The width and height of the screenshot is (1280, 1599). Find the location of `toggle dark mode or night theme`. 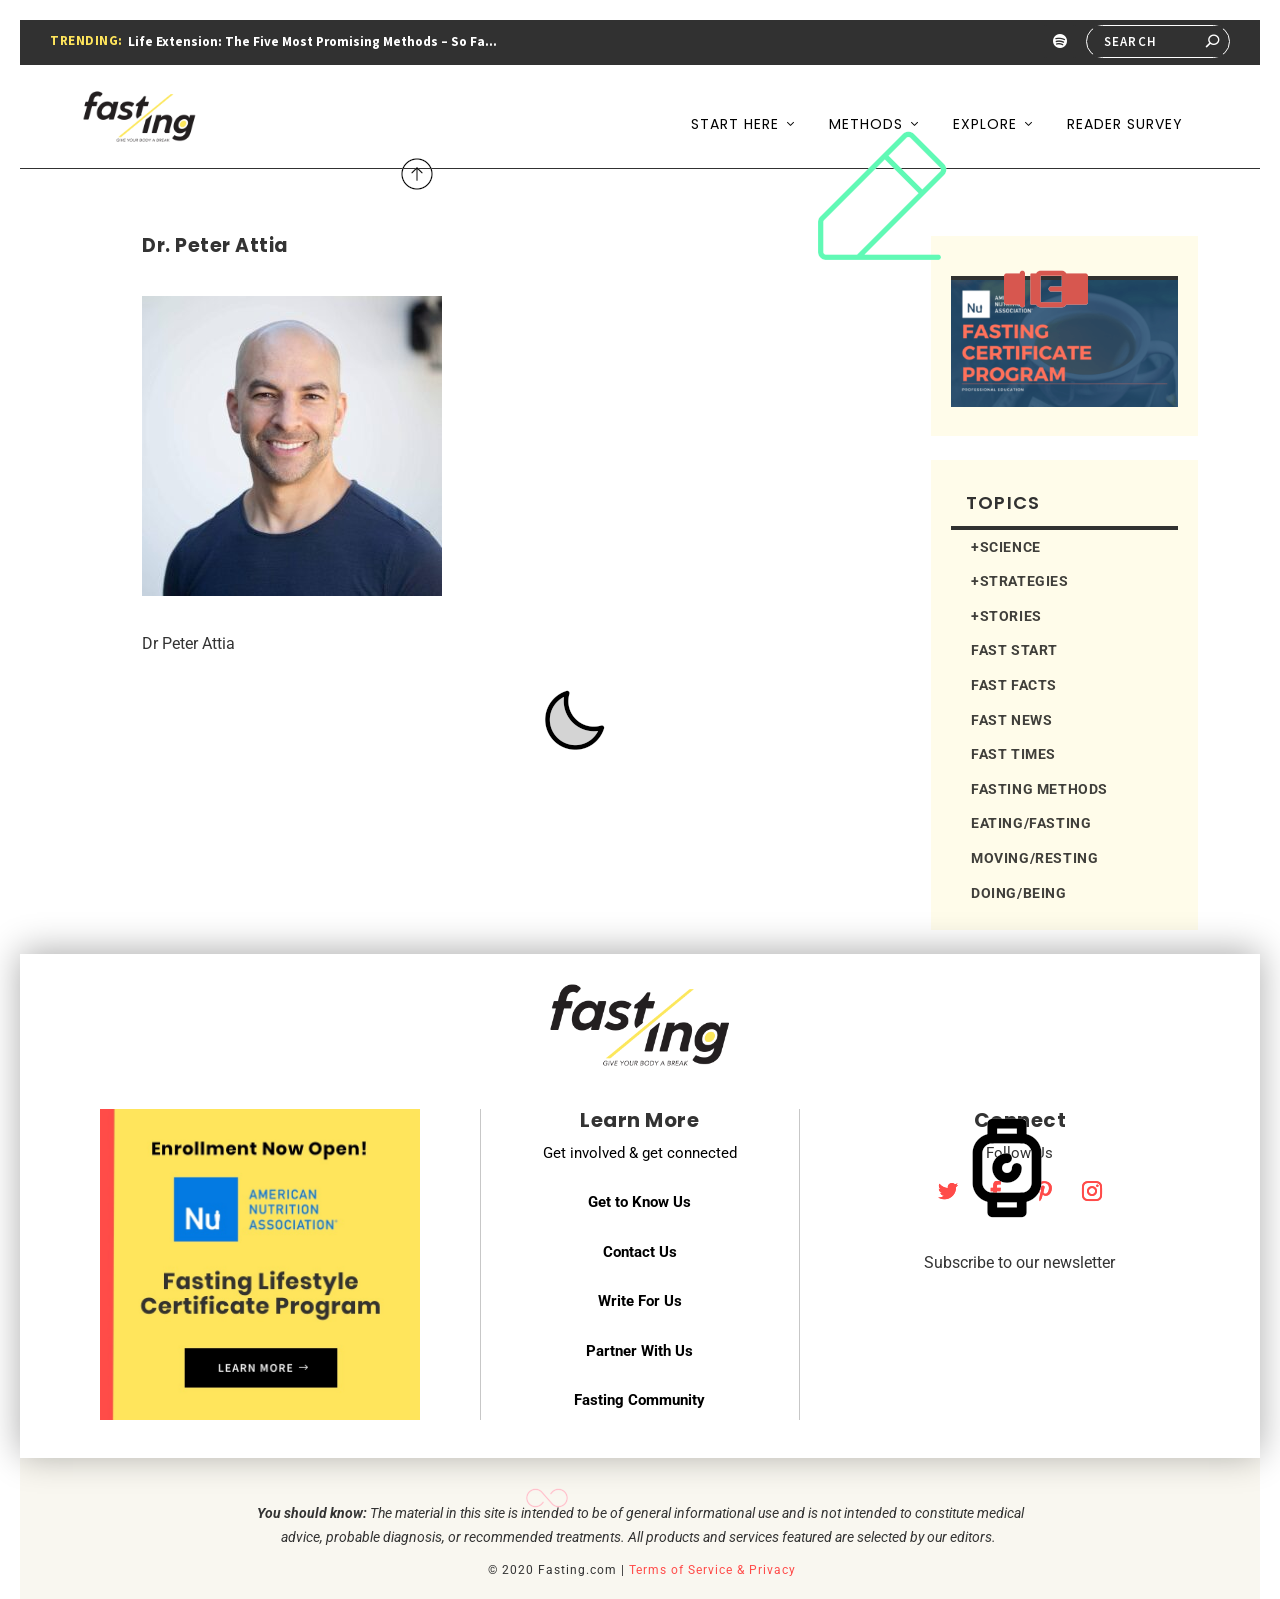

toggle dark mode or night theme is located at coordinates (573, 722).